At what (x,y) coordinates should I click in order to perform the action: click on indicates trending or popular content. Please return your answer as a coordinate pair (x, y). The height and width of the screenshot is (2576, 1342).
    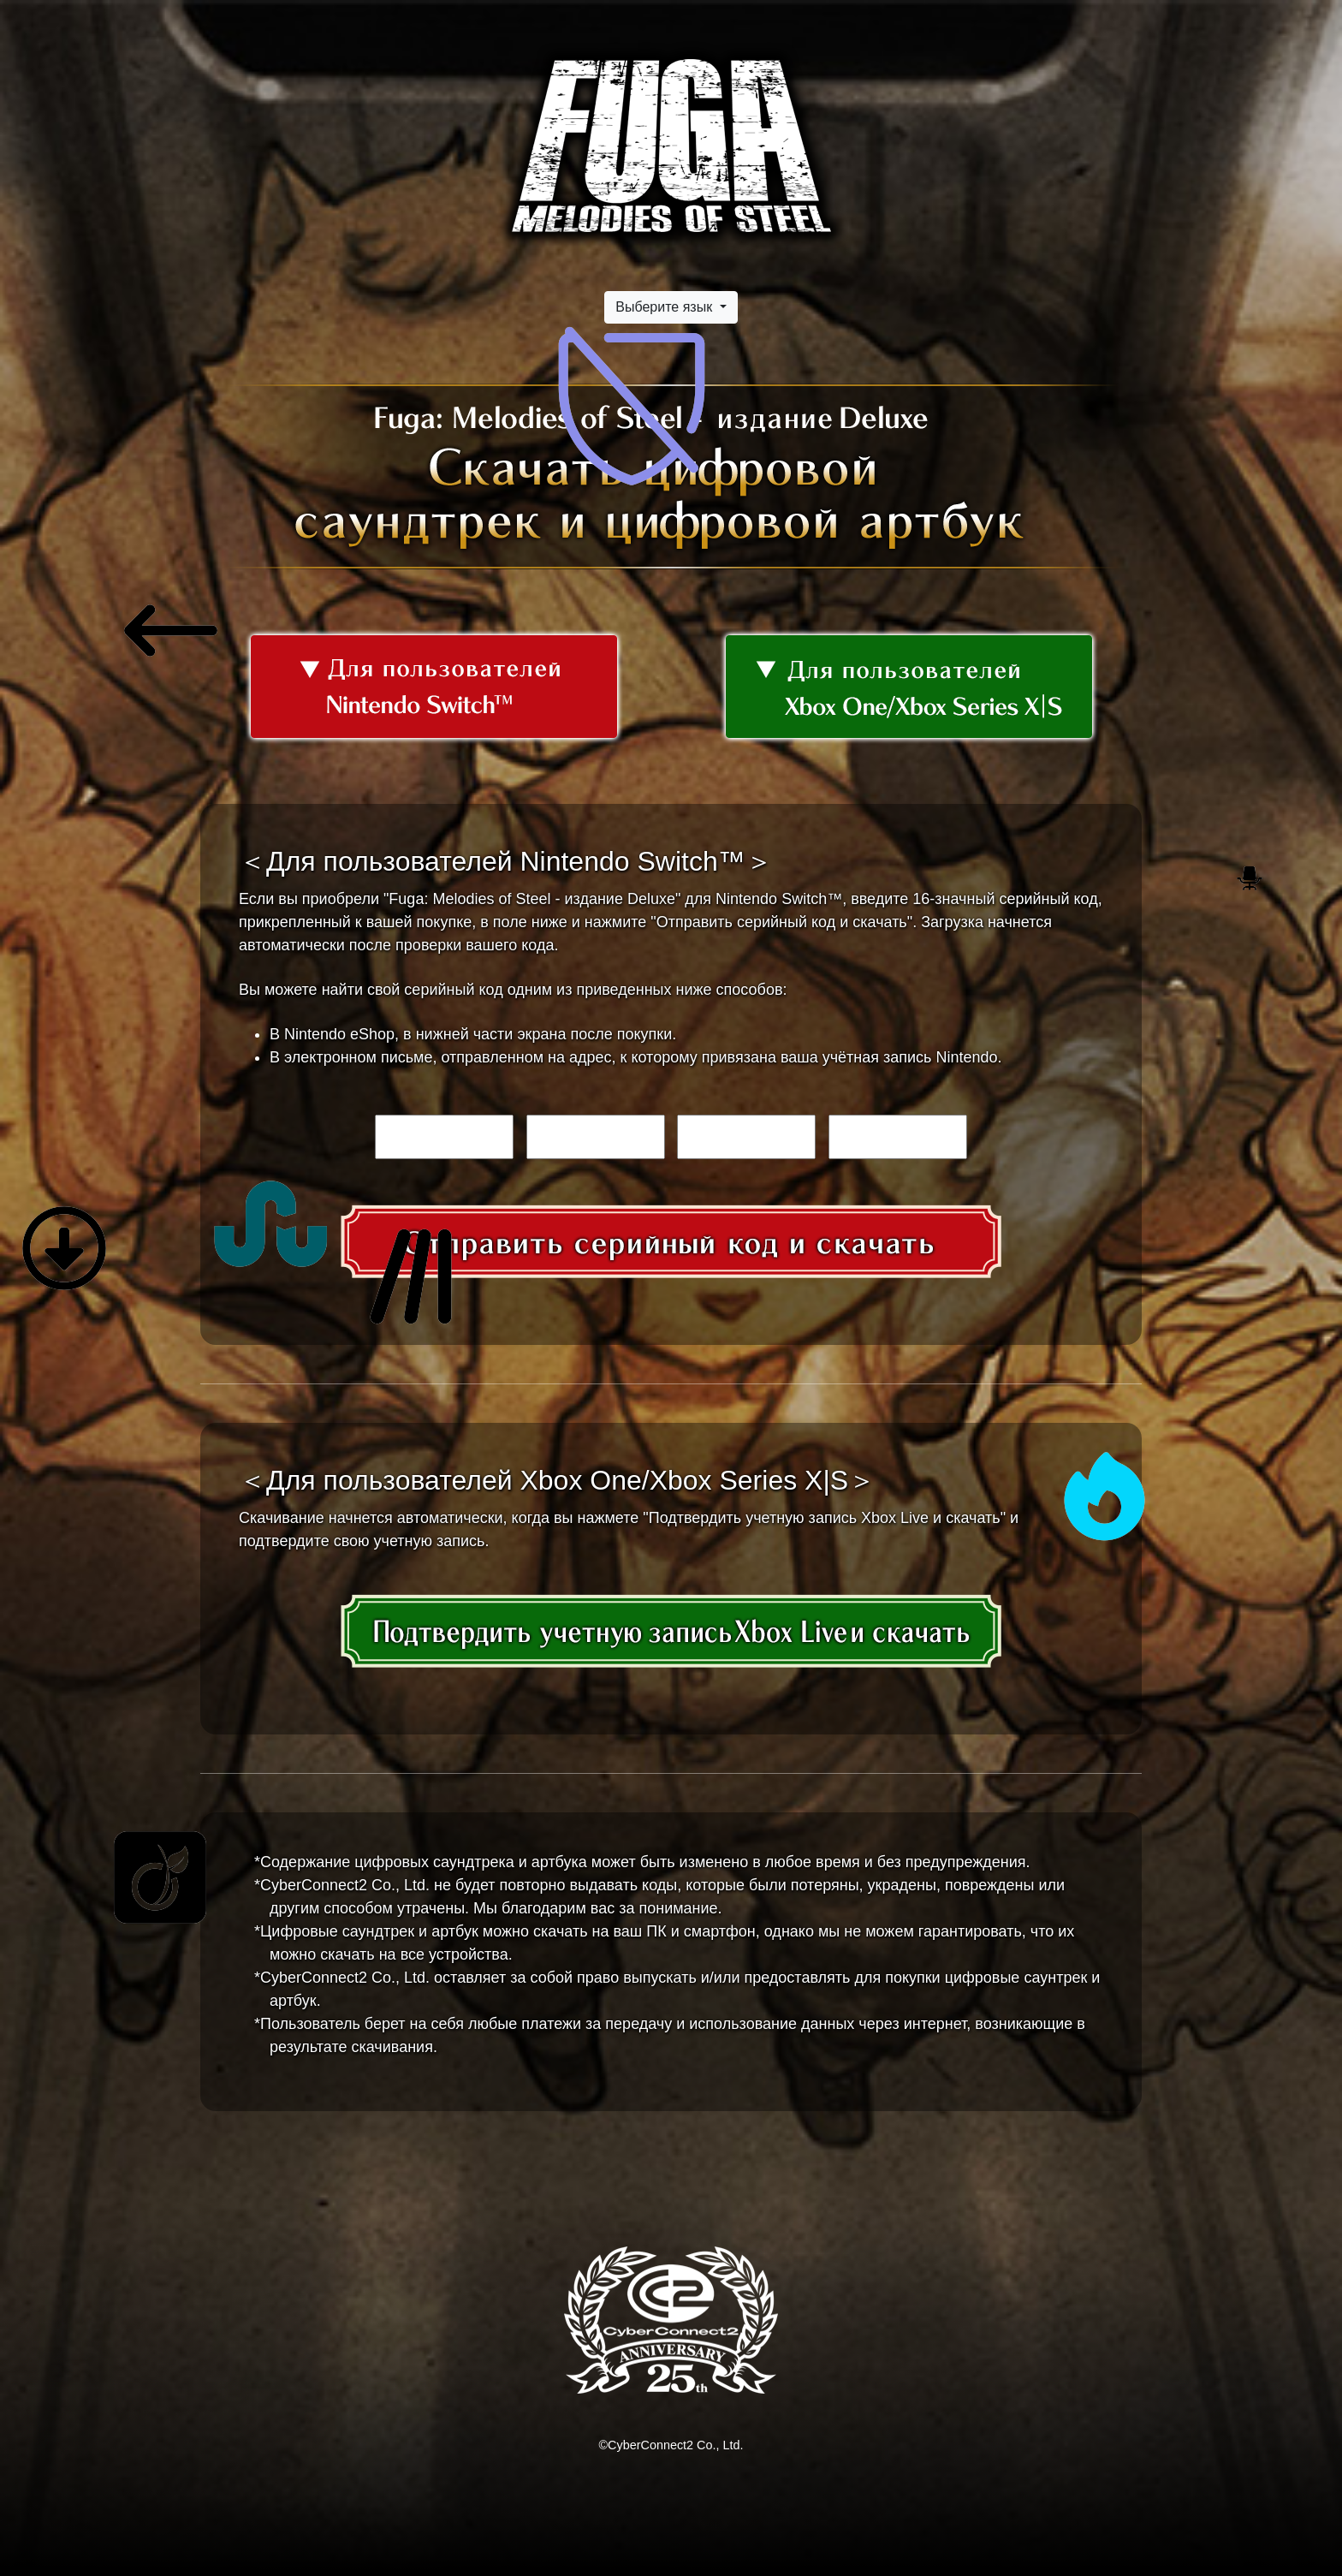
    Looking at the image, I should click on (1104, 1496).